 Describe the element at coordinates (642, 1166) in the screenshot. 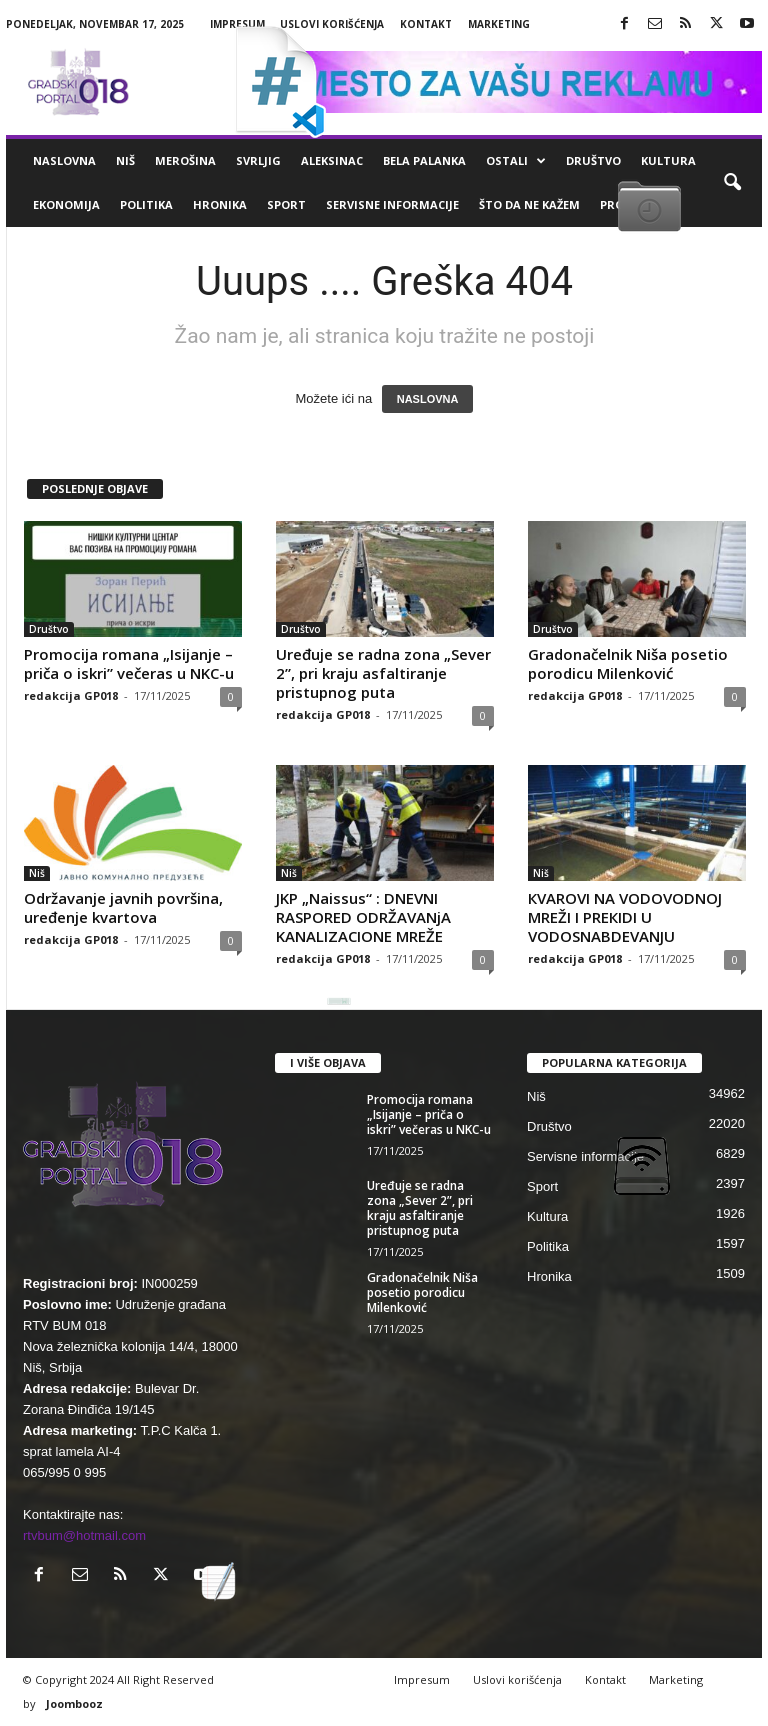

I see `access a wireless network drive` at that location.